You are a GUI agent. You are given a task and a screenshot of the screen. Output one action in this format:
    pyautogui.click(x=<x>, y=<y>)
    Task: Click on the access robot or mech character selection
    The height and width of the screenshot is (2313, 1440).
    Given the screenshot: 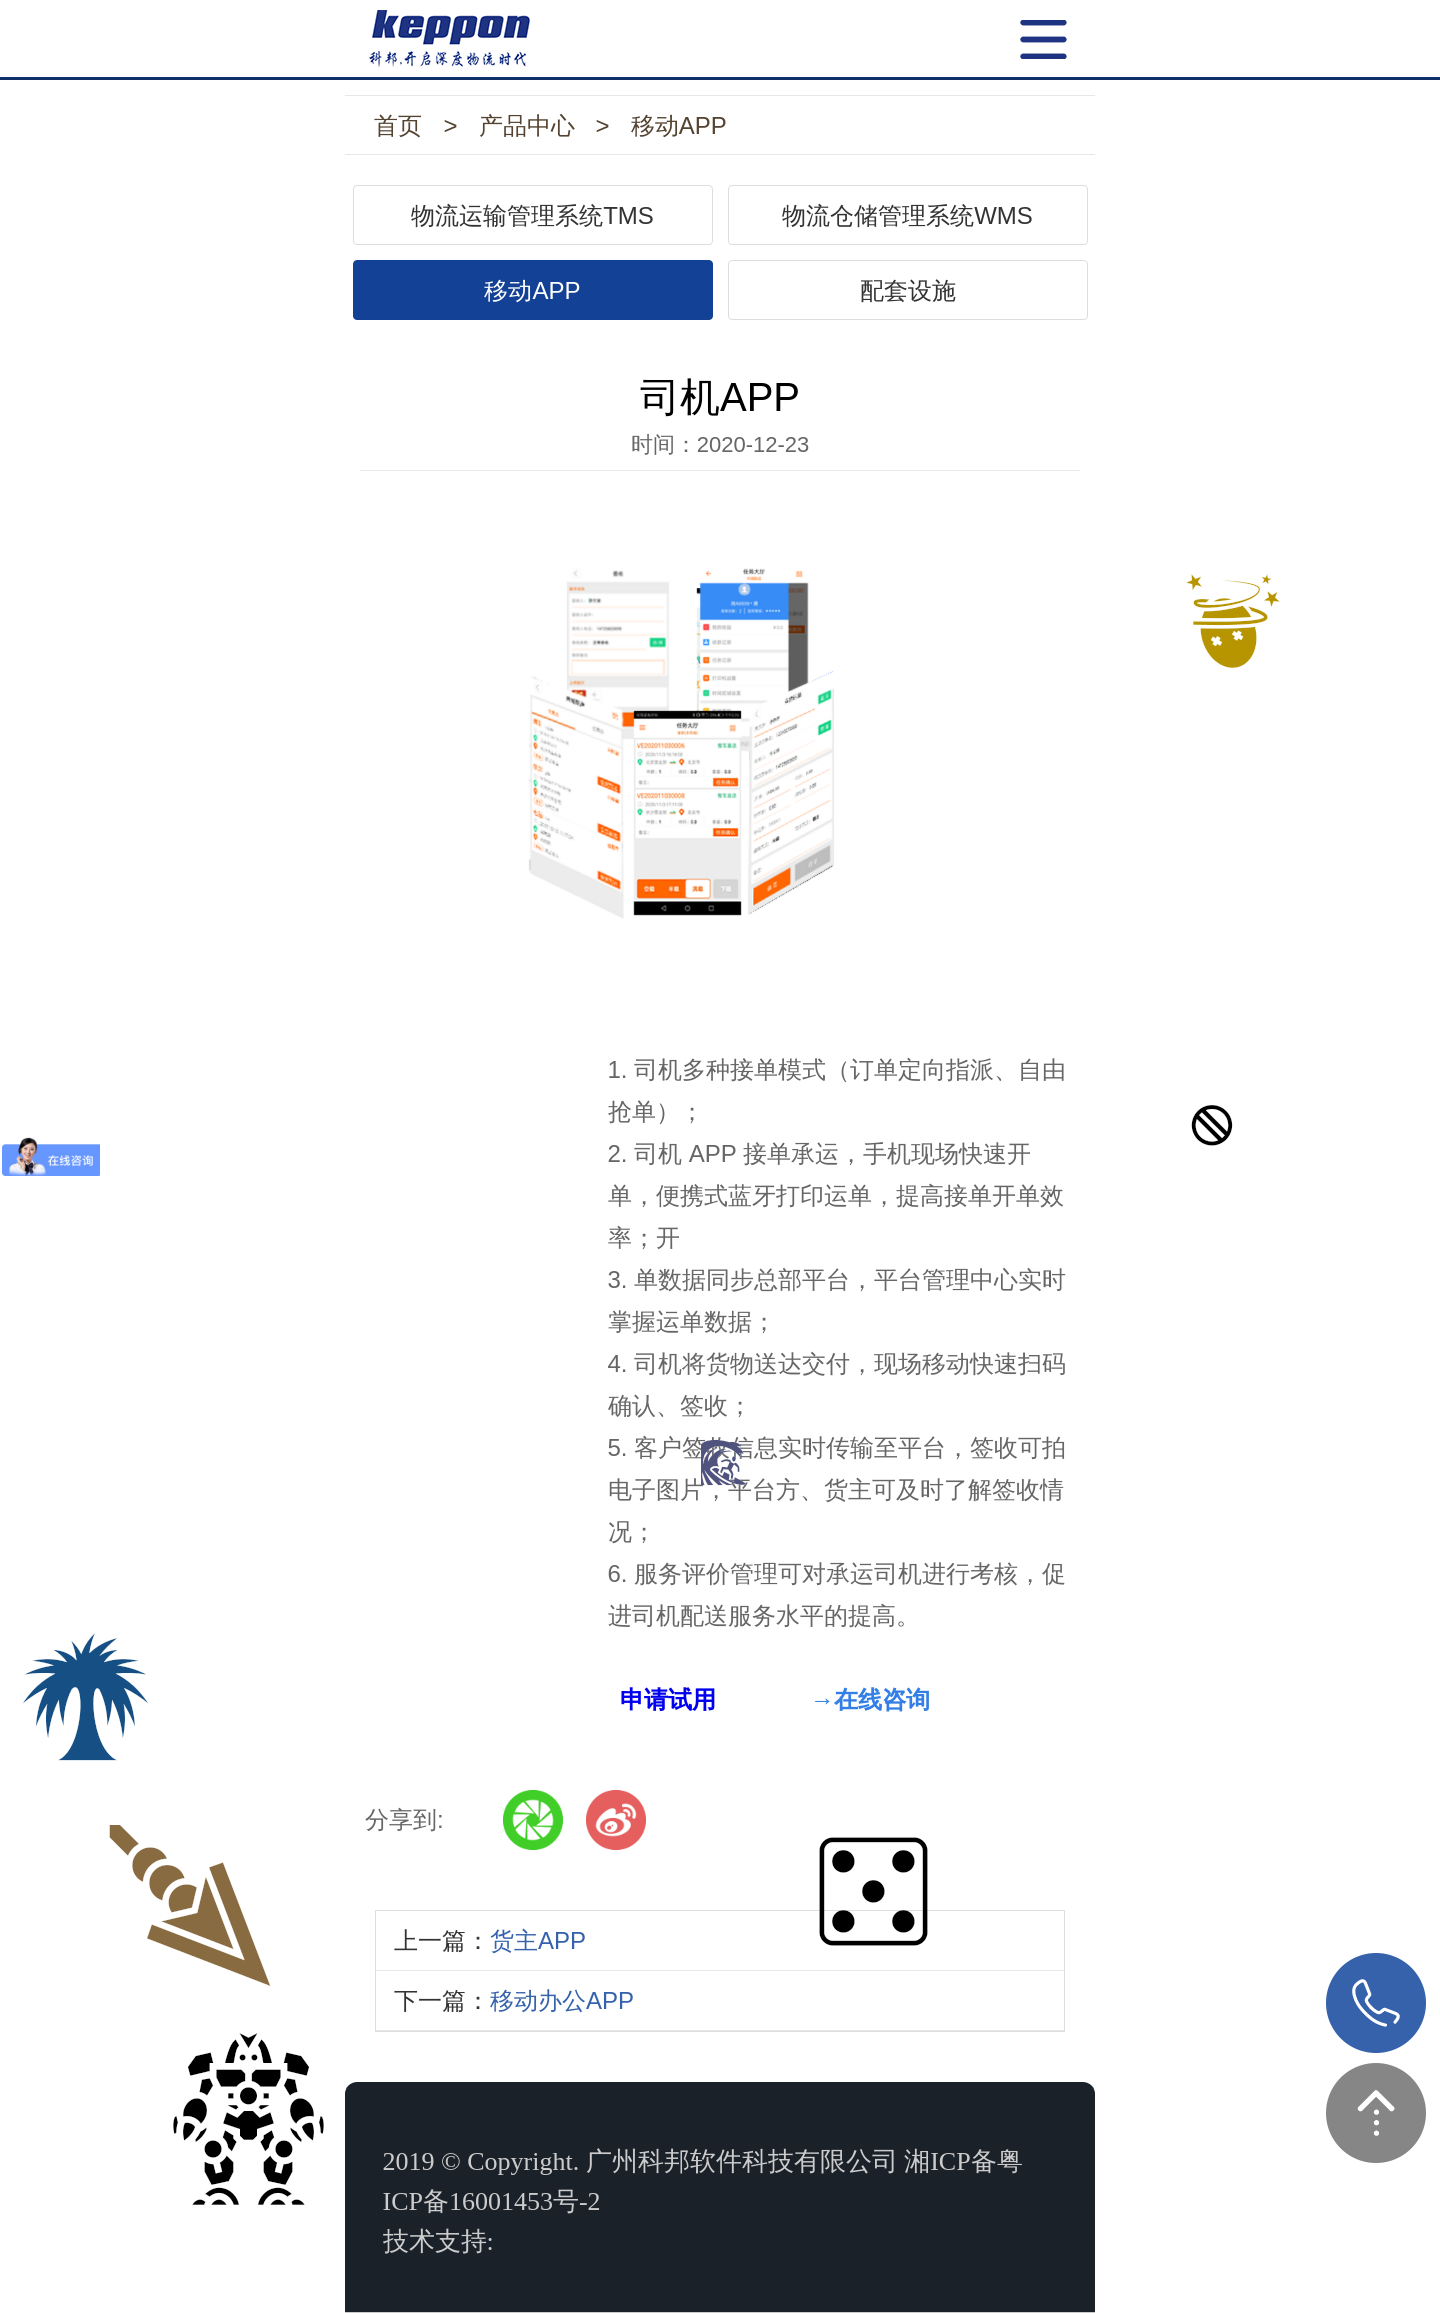 What is the action you would take?
    pyautogui.click(x=248, y=2119)
    